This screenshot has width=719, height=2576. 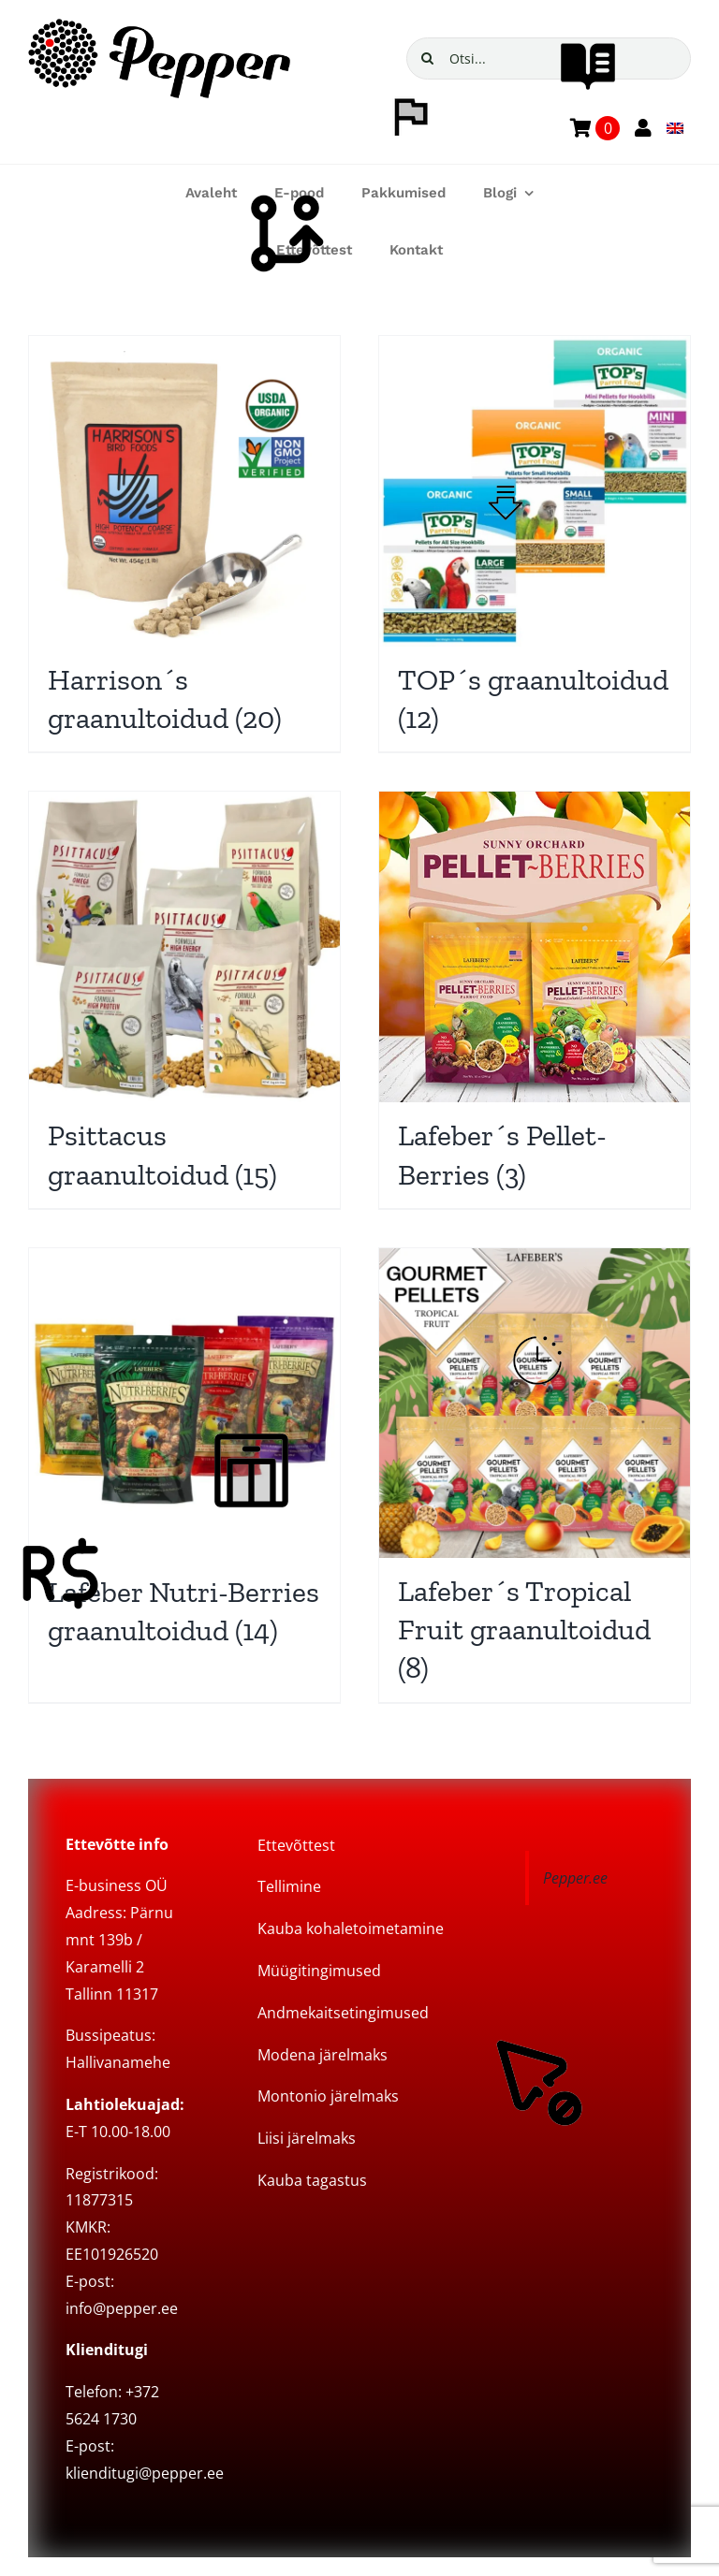 I want to click on indicates Brazilian real currency, so click(x=58, y=1573).